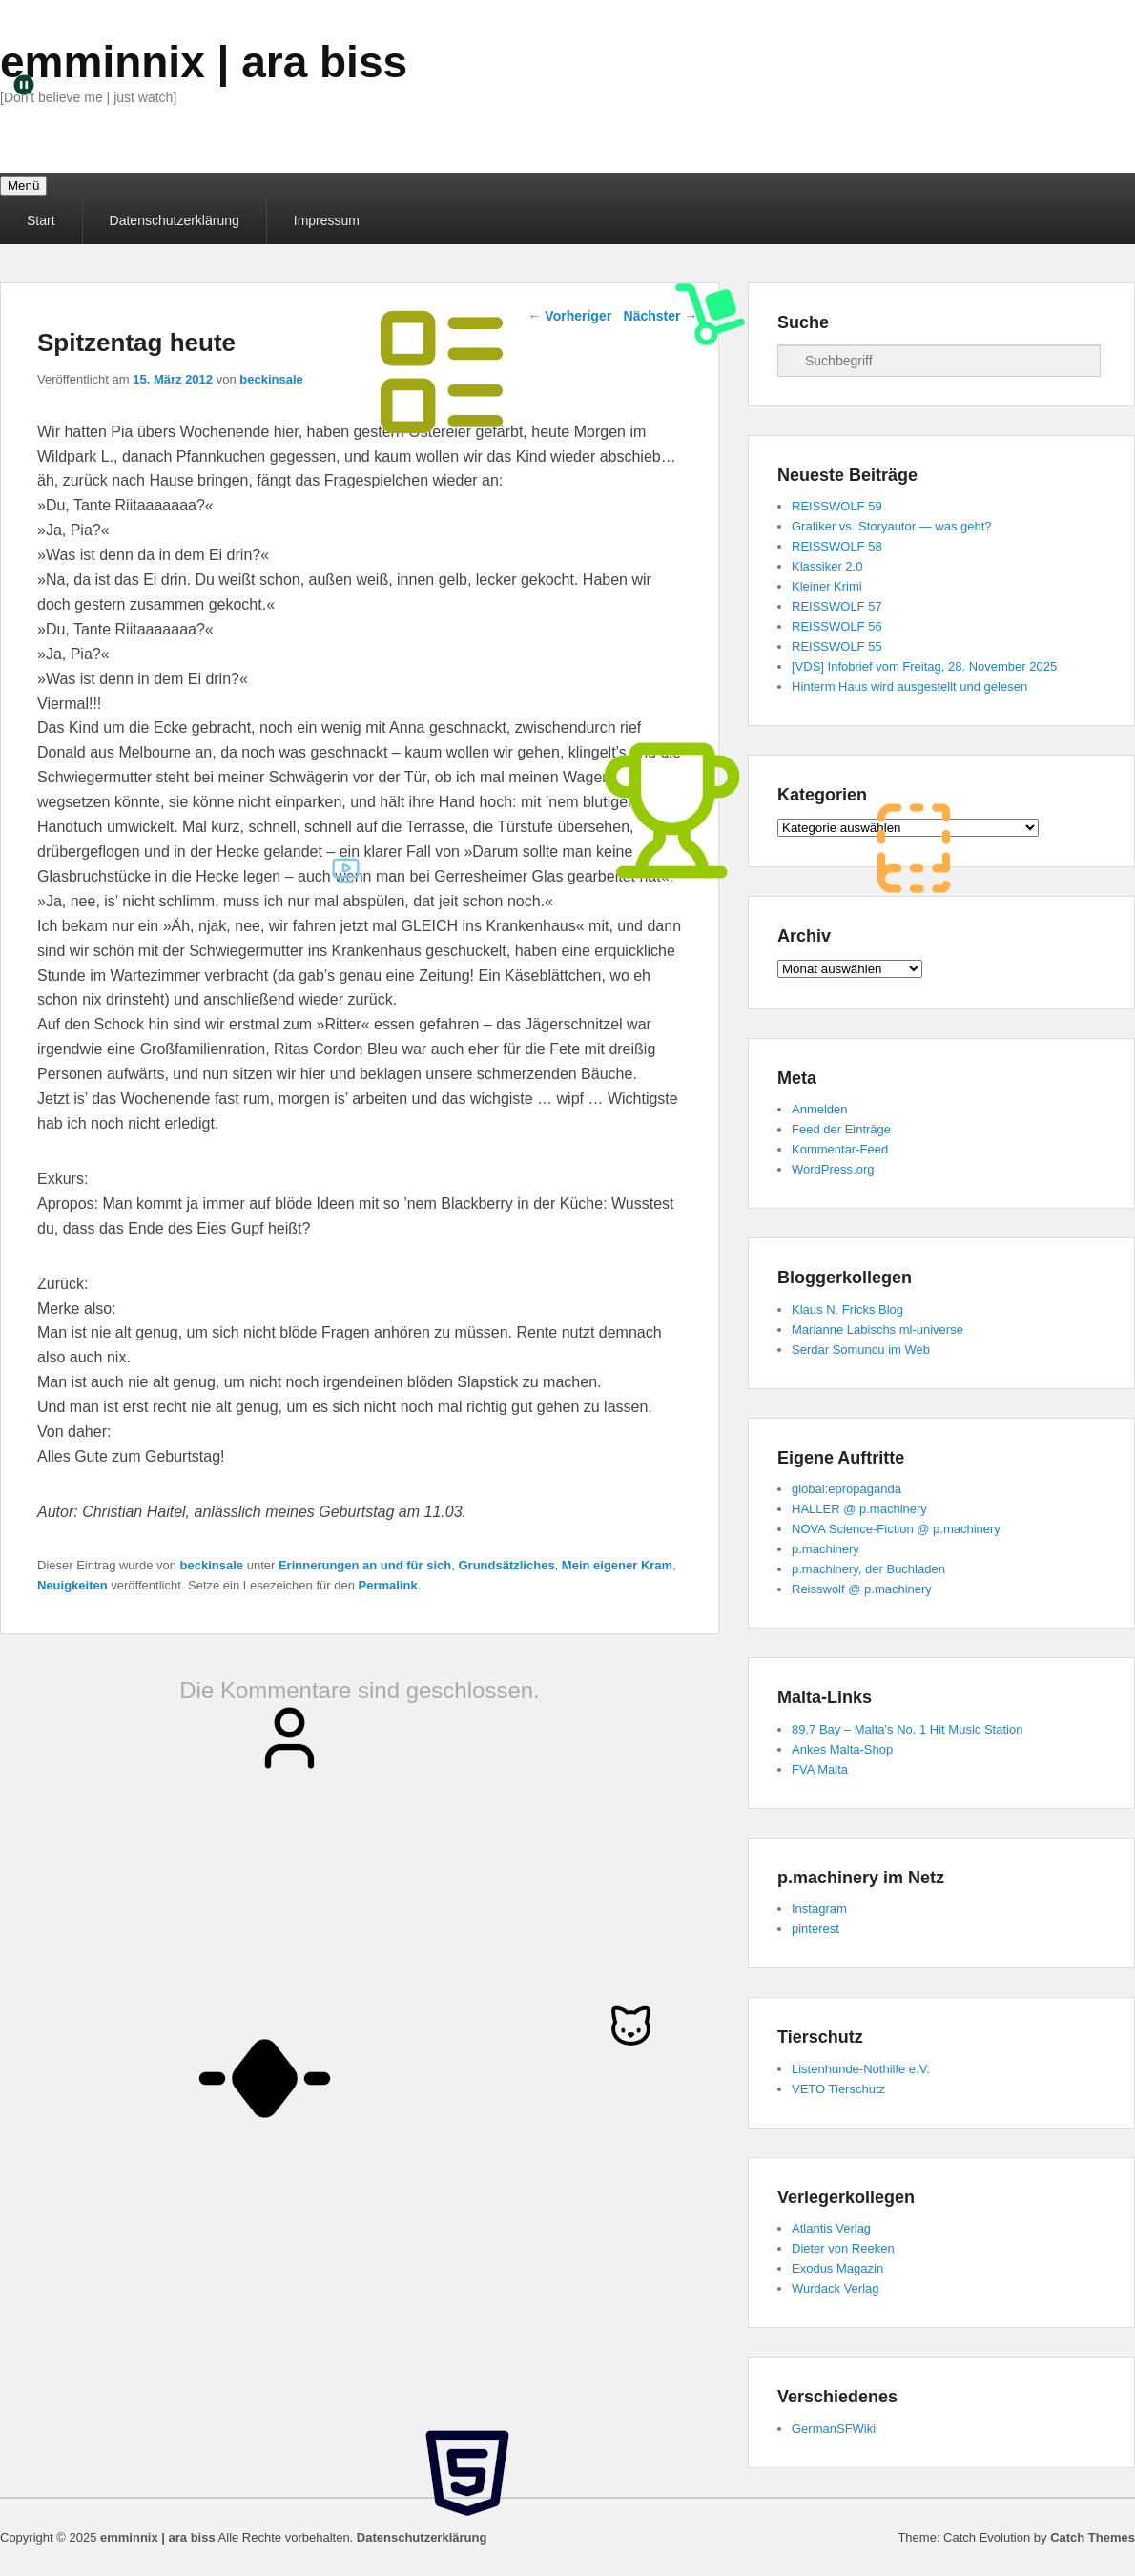 This screenshot has width=1135, height=2576. I want to click on play video or stream content on TV, so click(345, 870).